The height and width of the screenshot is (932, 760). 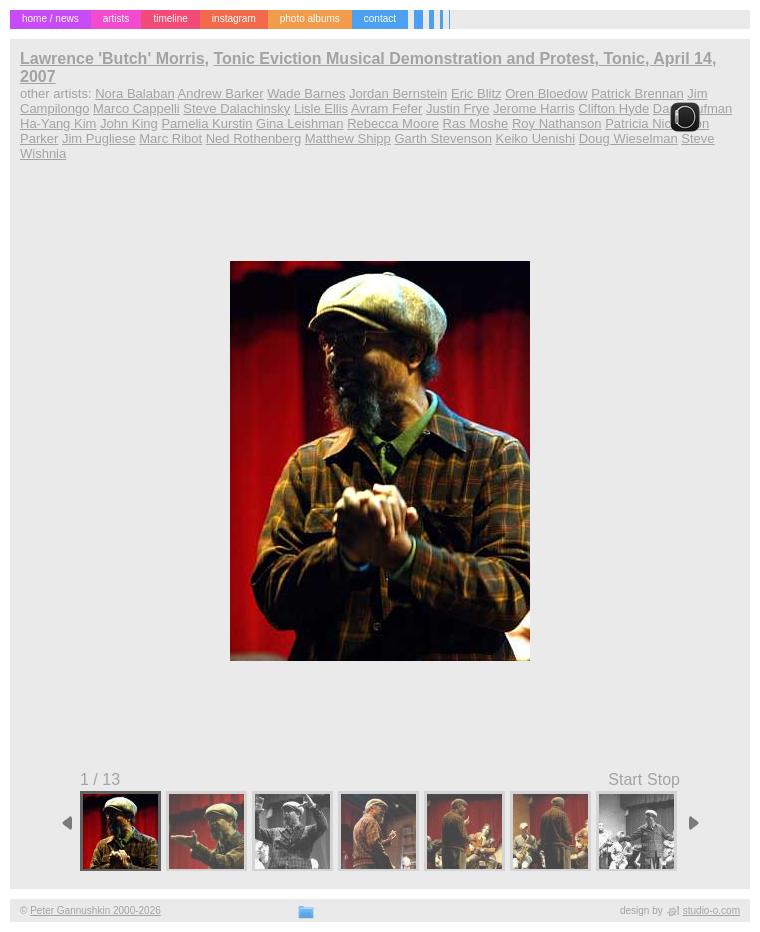 What do you see at coordinates (306, 912) in the screenshot?
I see `open office documents folder` at bounding box center [306, 912].